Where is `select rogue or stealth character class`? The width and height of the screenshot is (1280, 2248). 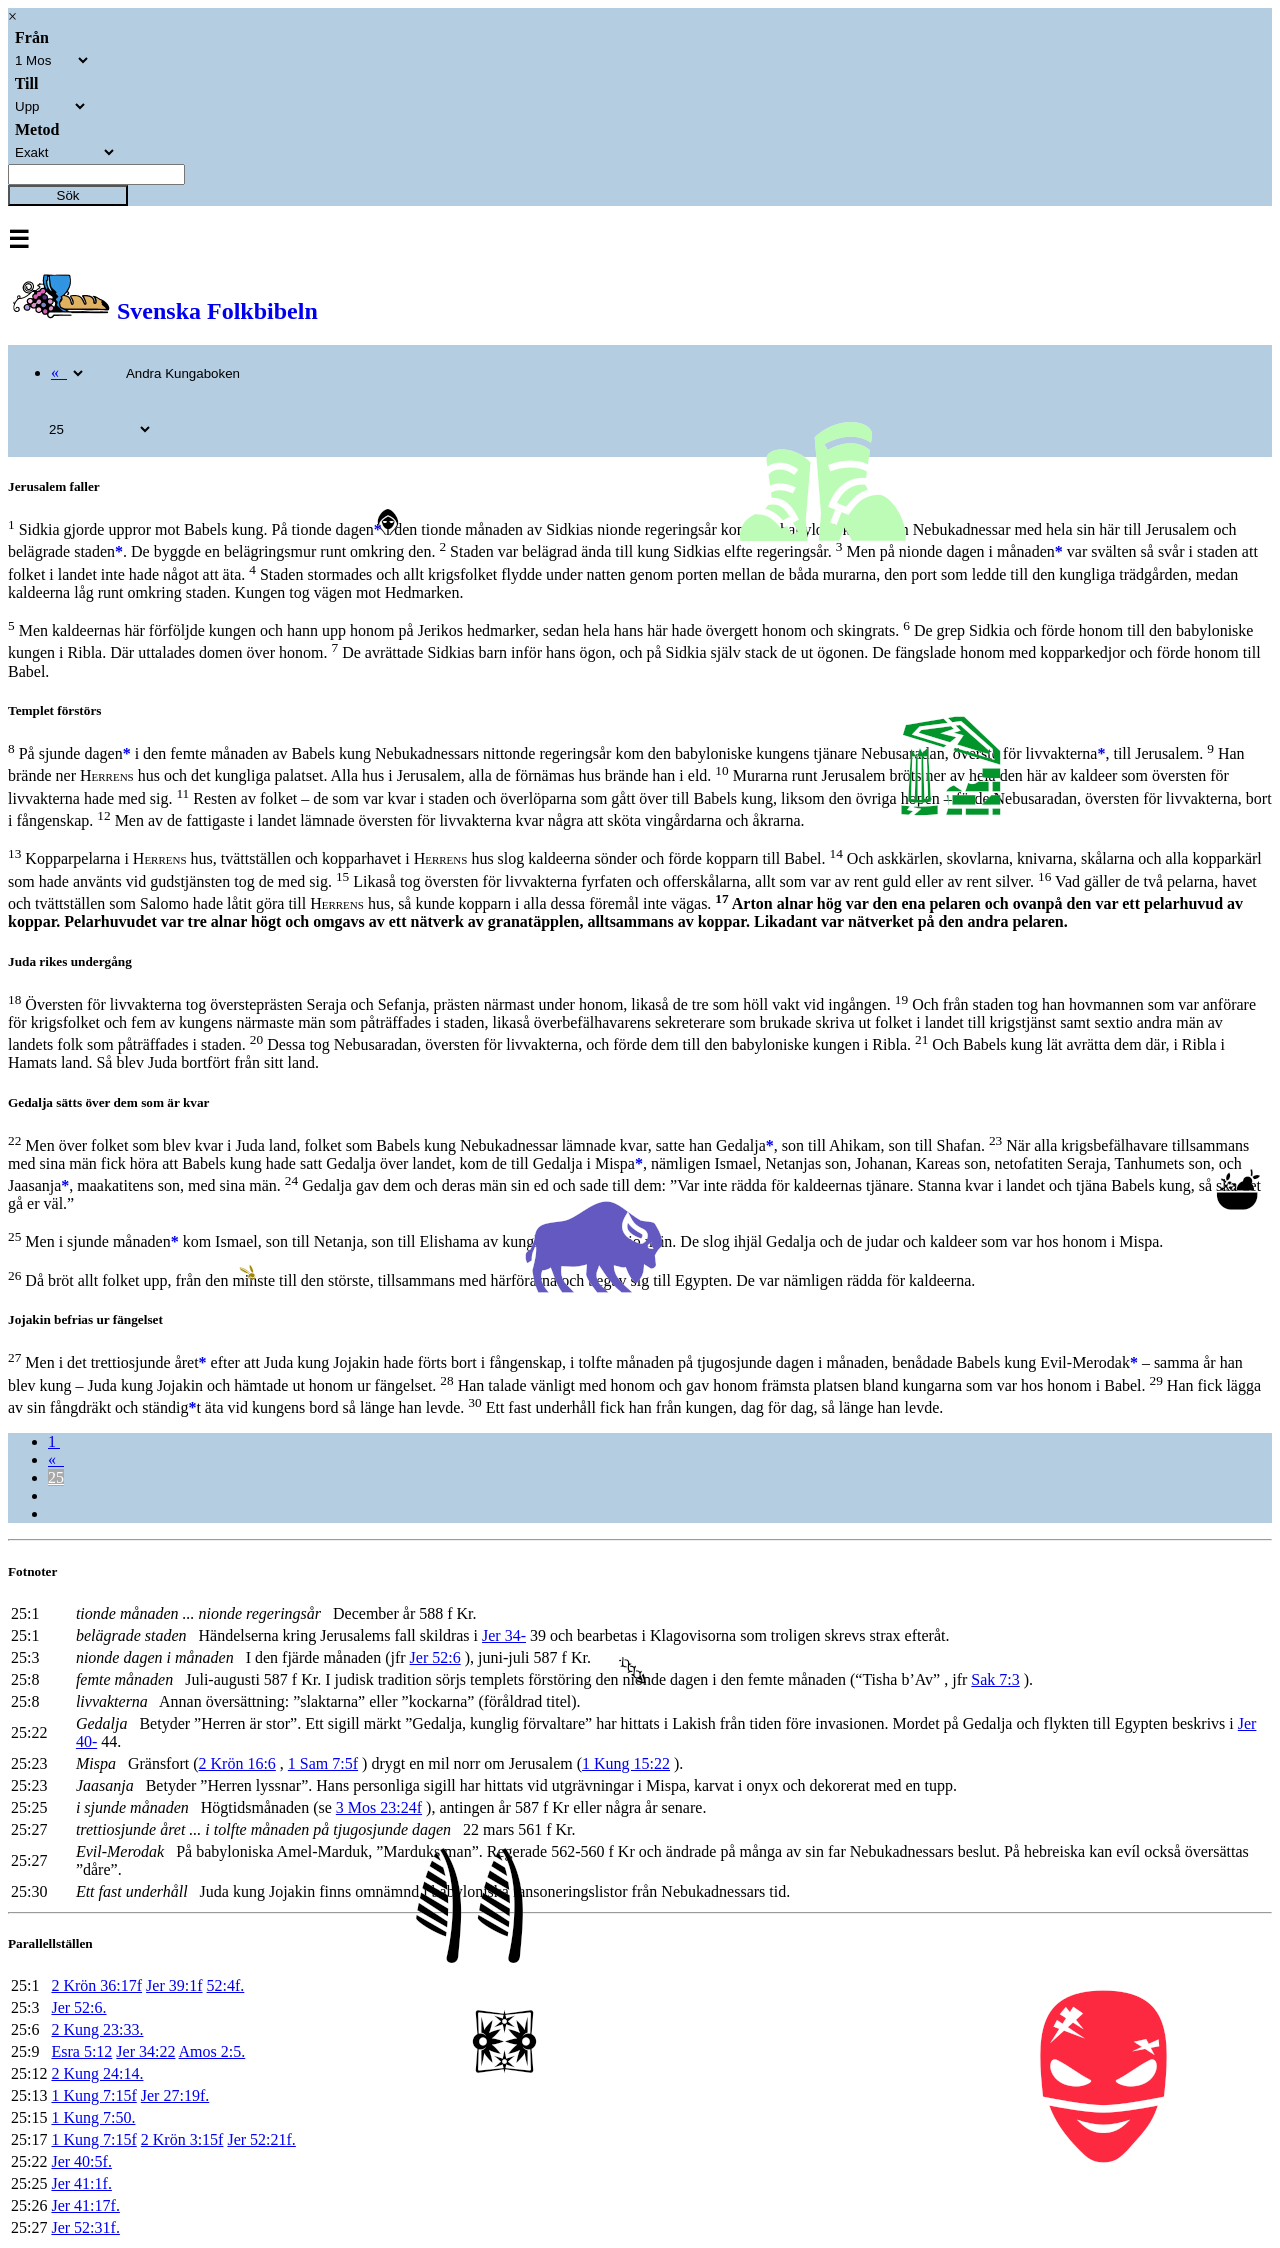
select rogue or stealth character class is located at coordinates (388, 522).